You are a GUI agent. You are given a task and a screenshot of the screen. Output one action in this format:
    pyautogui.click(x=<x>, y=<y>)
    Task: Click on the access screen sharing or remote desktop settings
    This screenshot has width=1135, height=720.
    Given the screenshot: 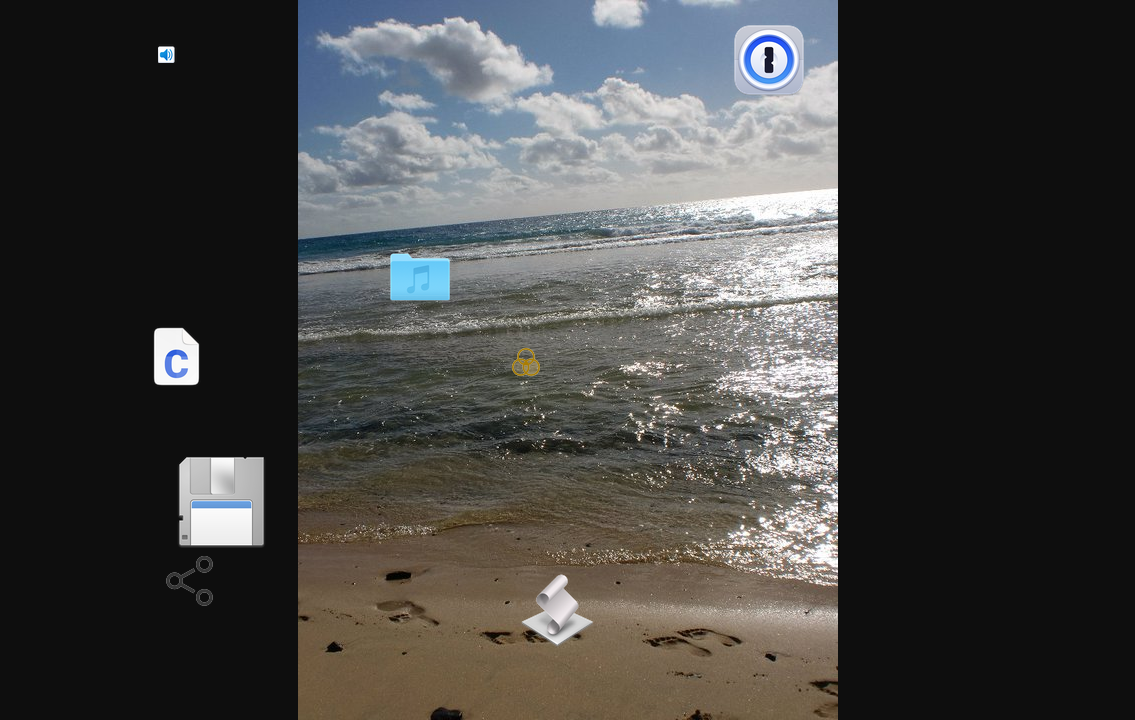 What is the action you would take?
    pyautogui.click(x=189, y=582)
    